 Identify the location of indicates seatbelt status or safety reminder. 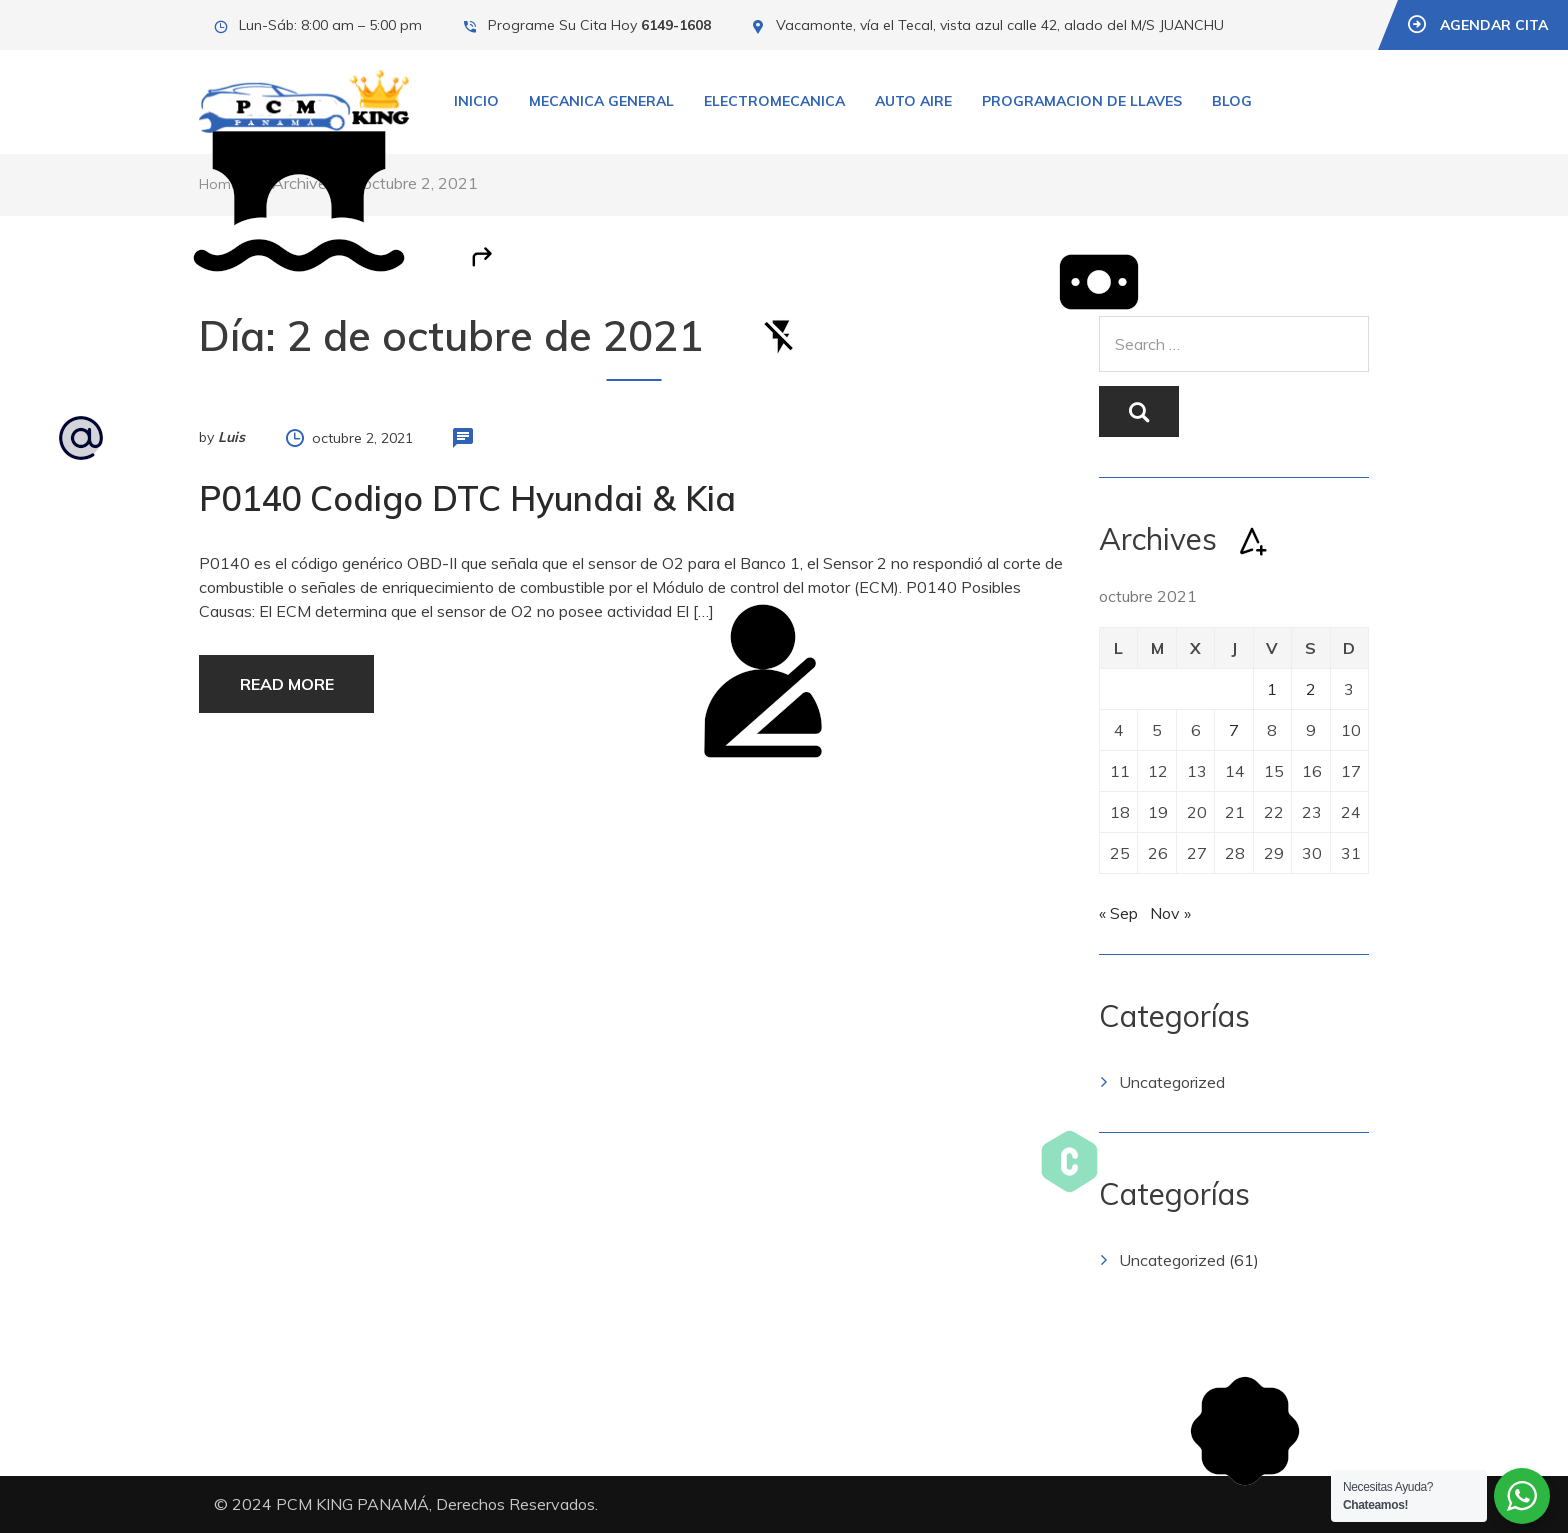
(763, 681).